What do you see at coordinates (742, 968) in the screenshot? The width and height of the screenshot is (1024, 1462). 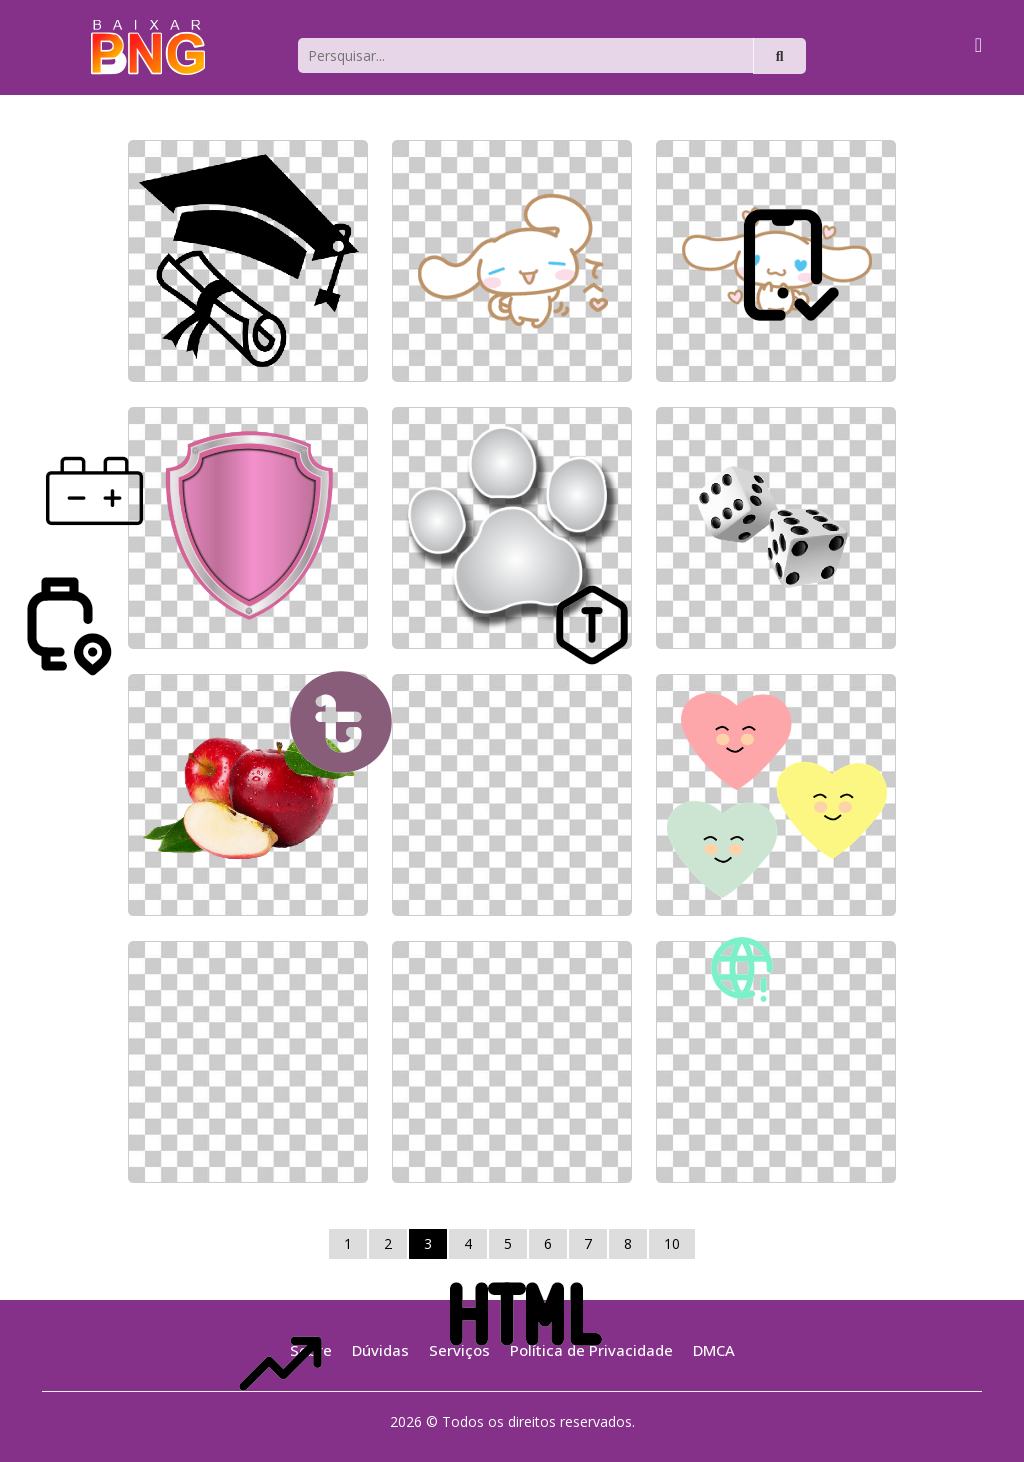 I see `indicates a global network or internet connection issue` at bounding box center [742, 968].